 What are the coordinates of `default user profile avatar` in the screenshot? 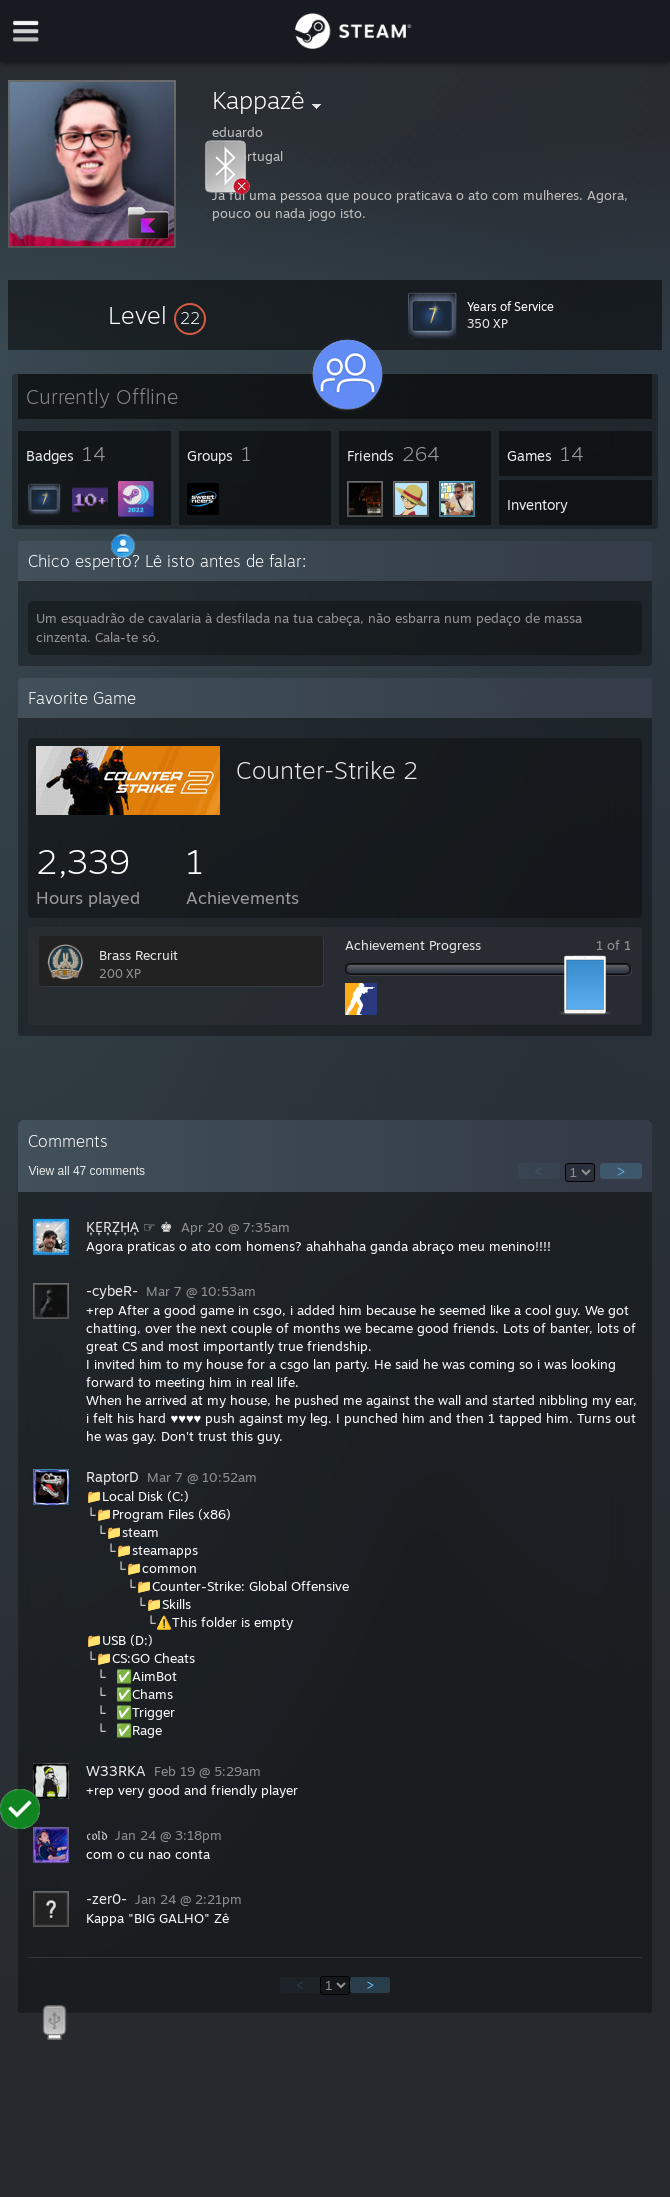 It's located at (123, 546).